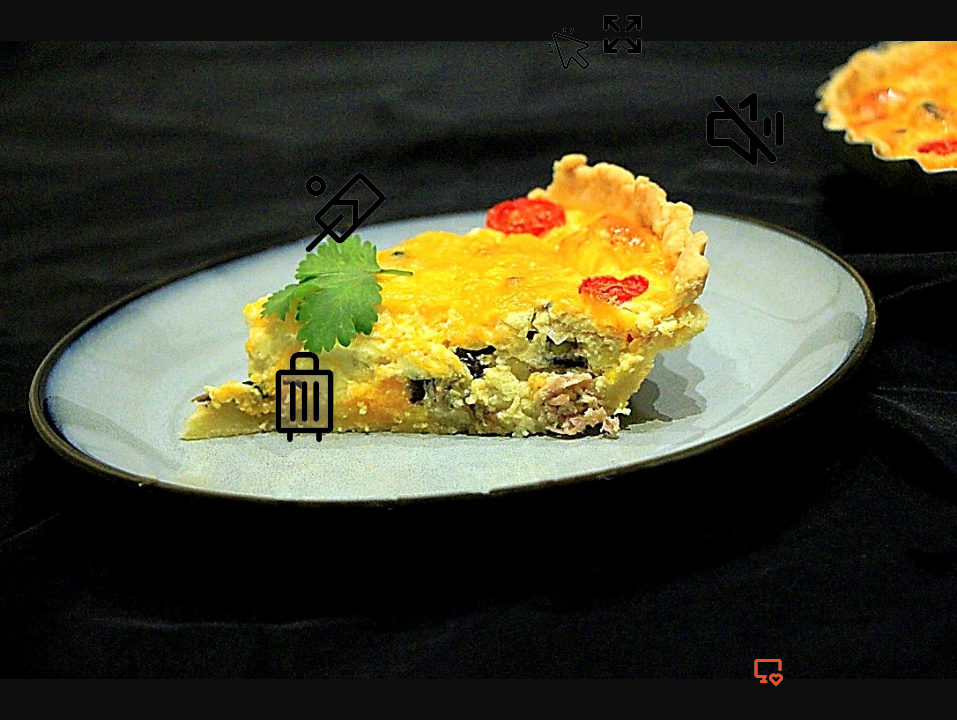  What do you see at coordinates (768, 671) in the screenshot?
I see `add device to favorites` at bounding box center [768, 671].